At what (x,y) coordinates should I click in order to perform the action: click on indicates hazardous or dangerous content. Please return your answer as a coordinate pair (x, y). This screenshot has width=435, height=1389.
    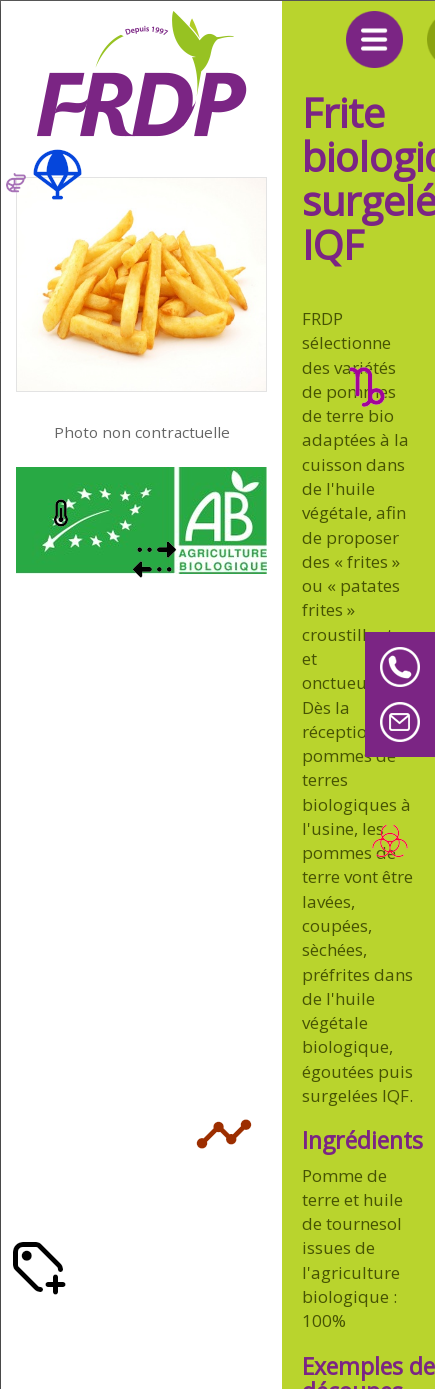
    Looking at the image, I should click on (390, 842).